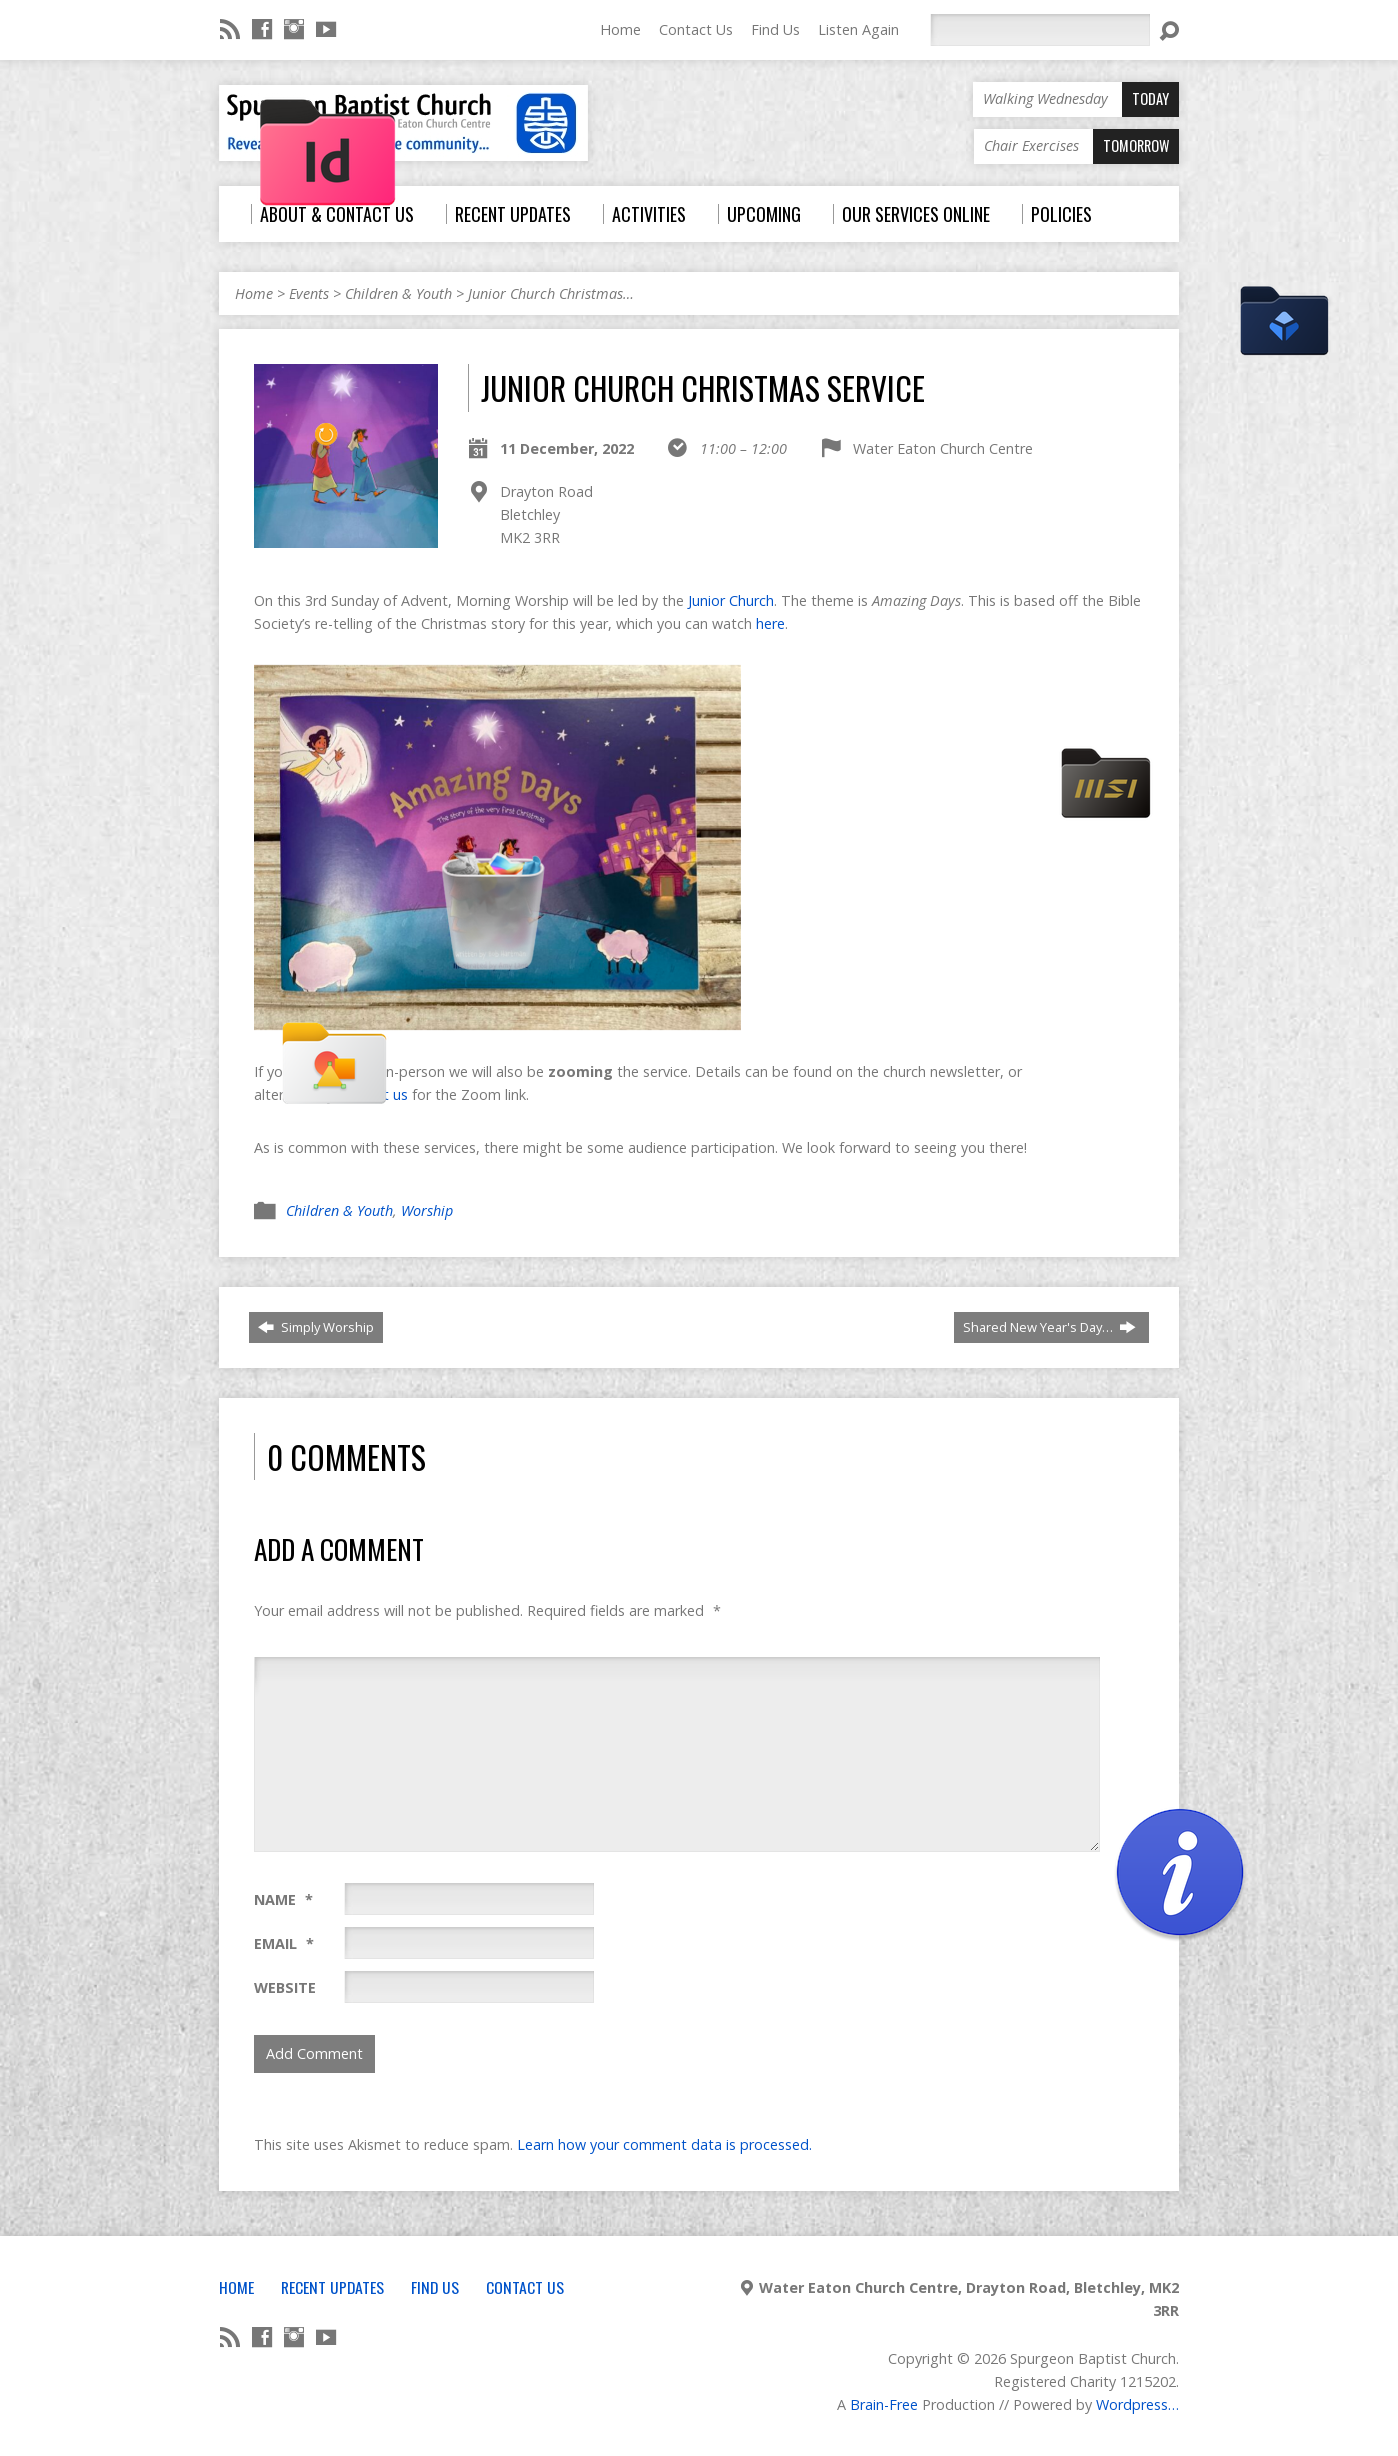 The image size is (1398, 2456). Describe the element at coordinates (327, 156) in the screenshot. I see `folder containing adobe indesign project files` at that location.